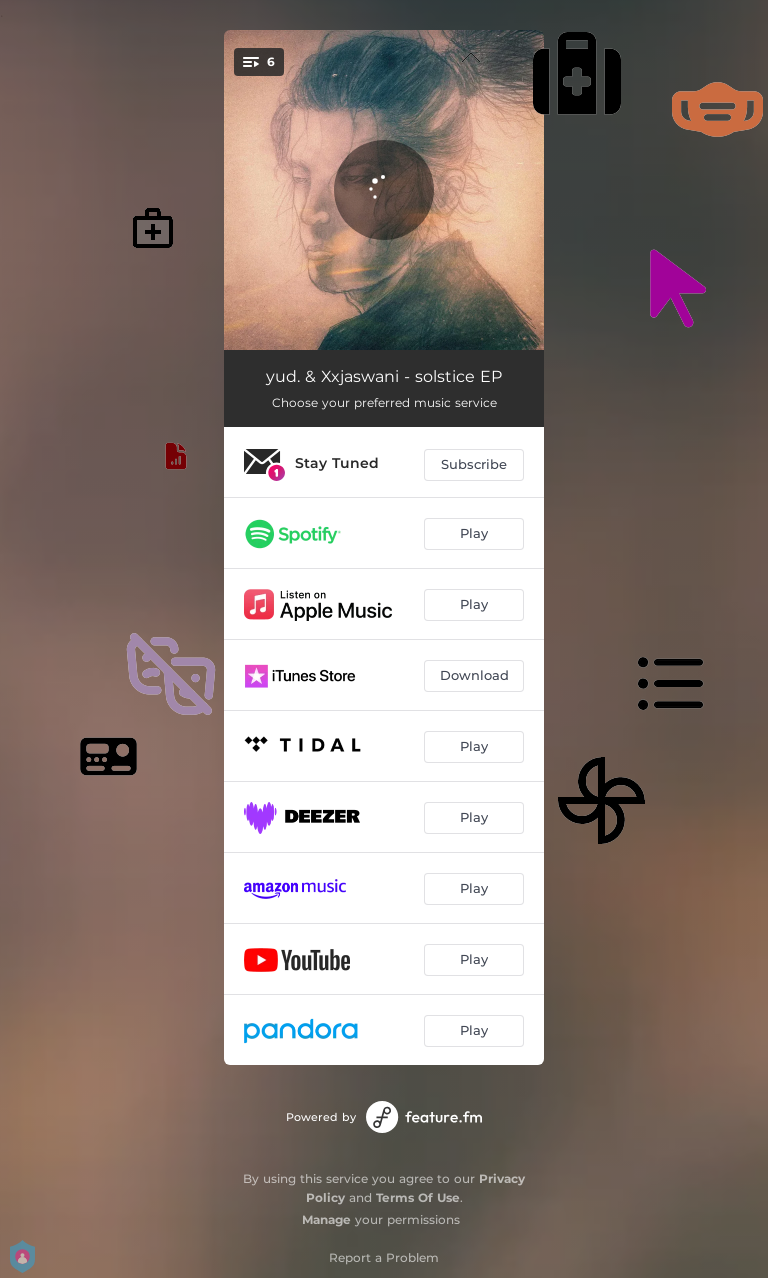  What do you see at coordinates (671, 683) in the screenshot?
I see `view items as a bulleted list` at bounding box center [671, 683].